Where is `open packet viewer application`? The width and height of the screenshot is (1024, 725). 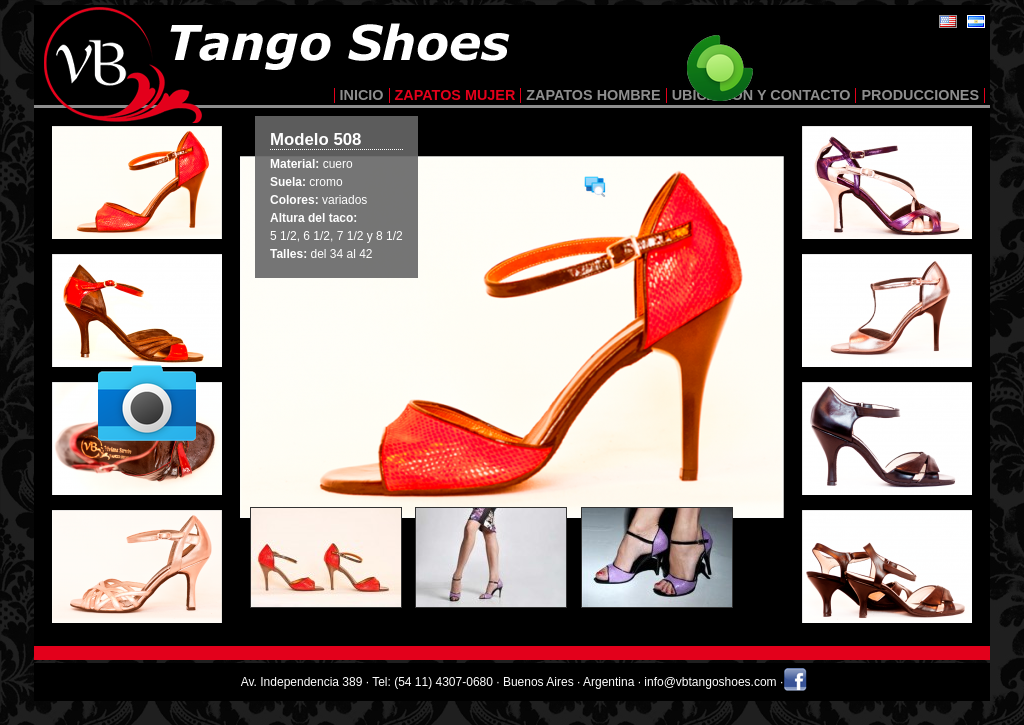 open packet viewer application is located at coordinates (595, 187).